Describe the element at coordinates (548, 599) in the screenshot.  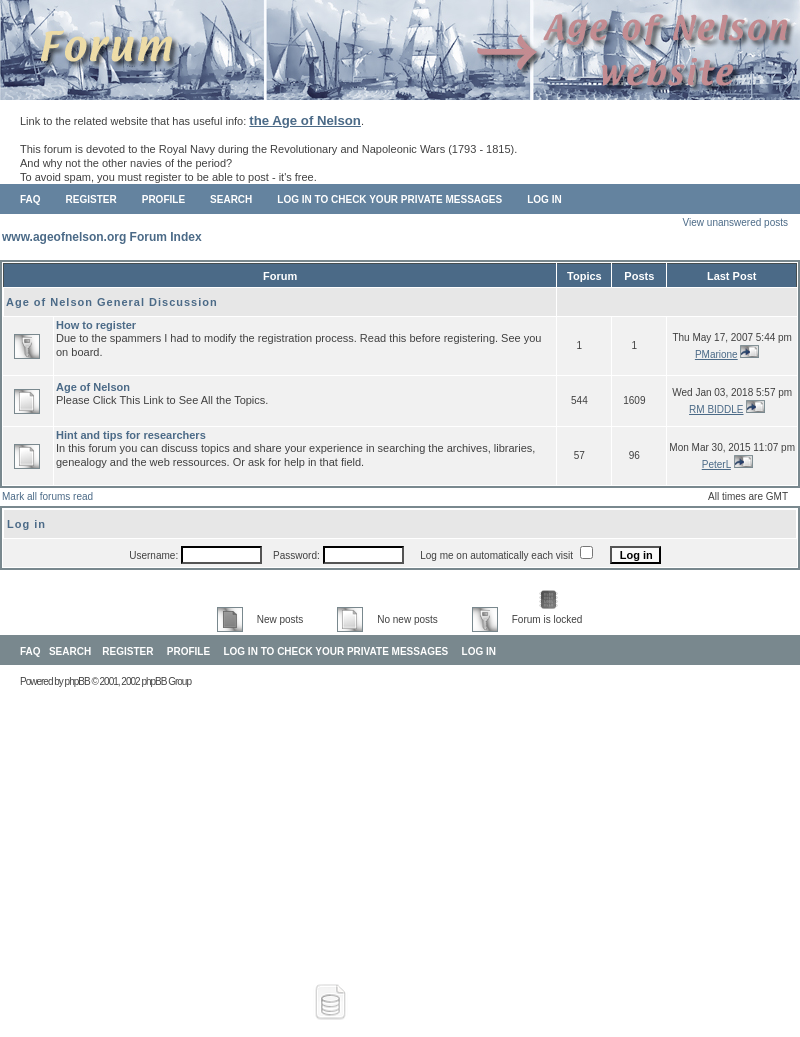
I see `firmware or binary file type indicator` at that location.